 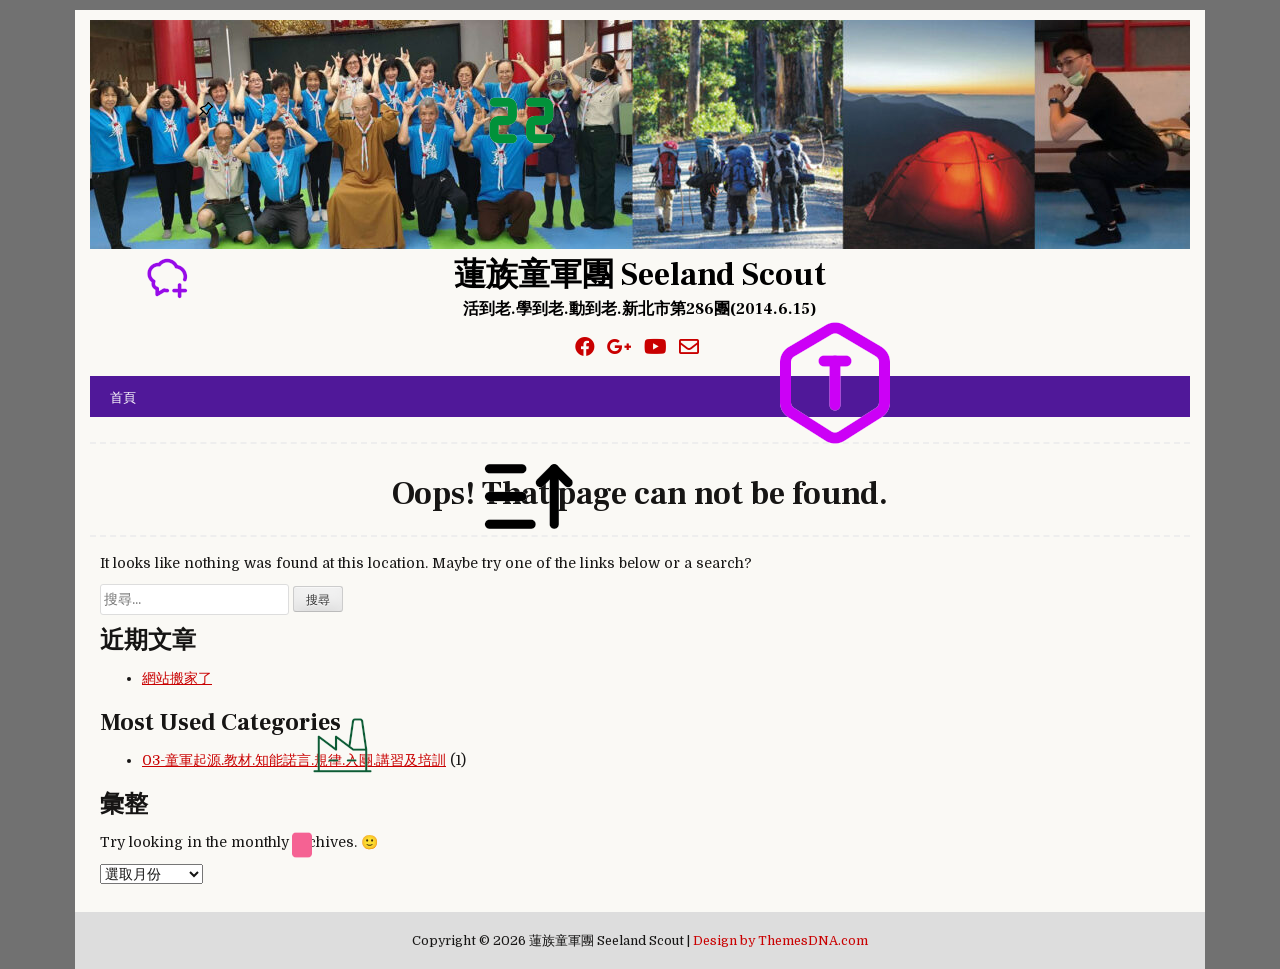 What do you see at coordinates (835, 383) in the screenshot?
I see `indicates a category or tag starting with "T"` at bounding box center [835, 383].